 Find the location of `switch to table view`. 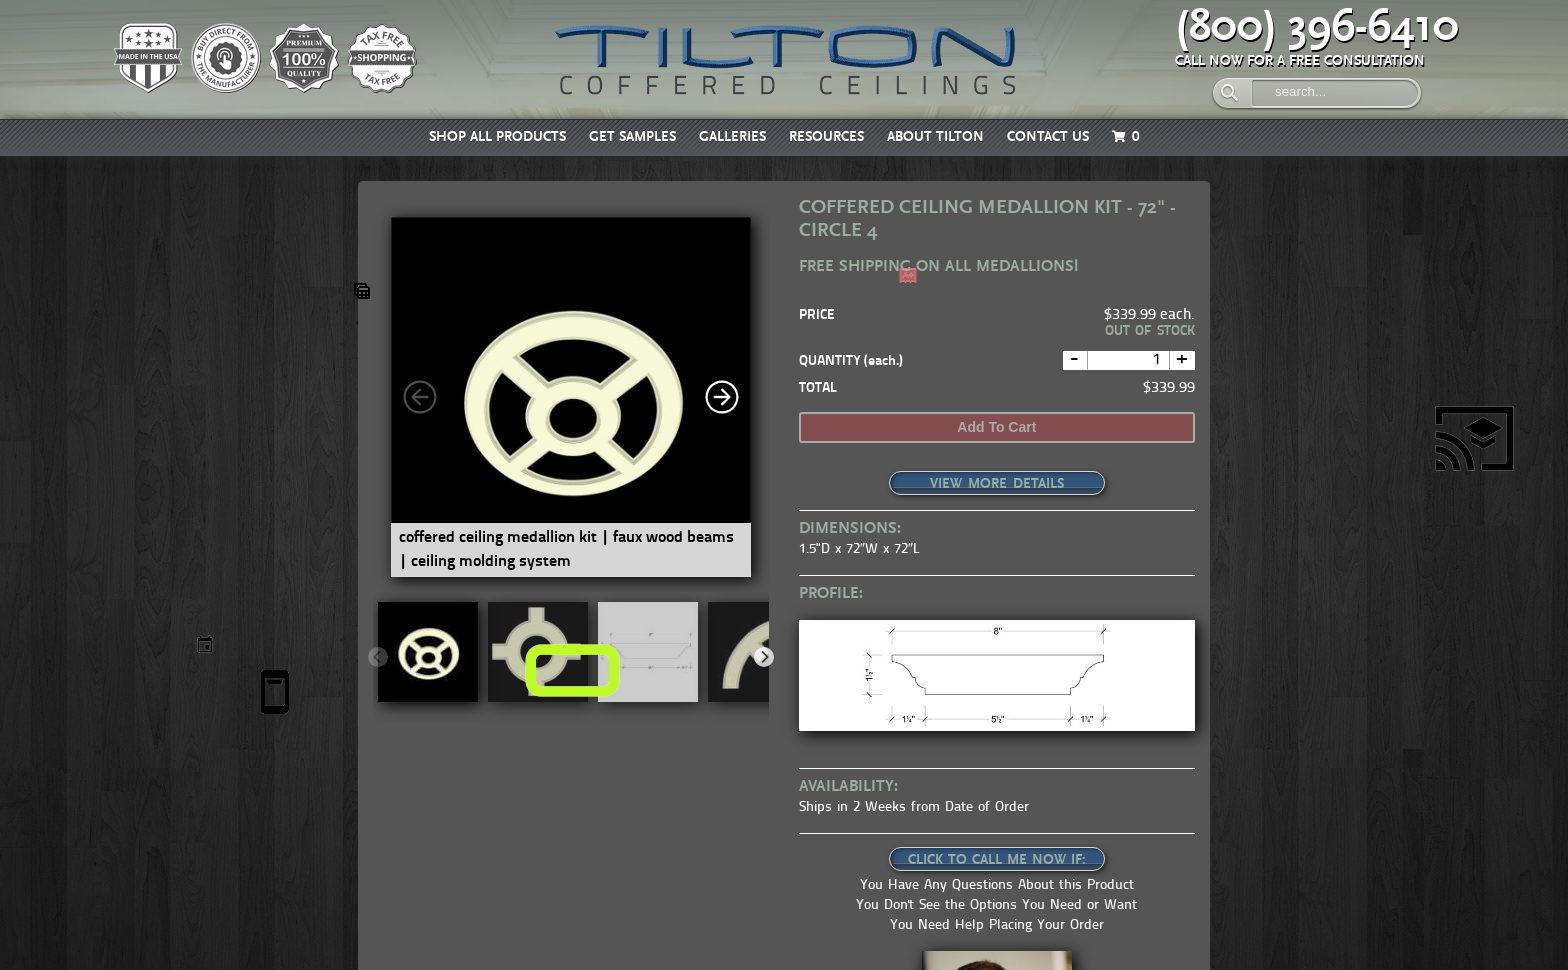

switch to table view is located at coordinates (362, 291).